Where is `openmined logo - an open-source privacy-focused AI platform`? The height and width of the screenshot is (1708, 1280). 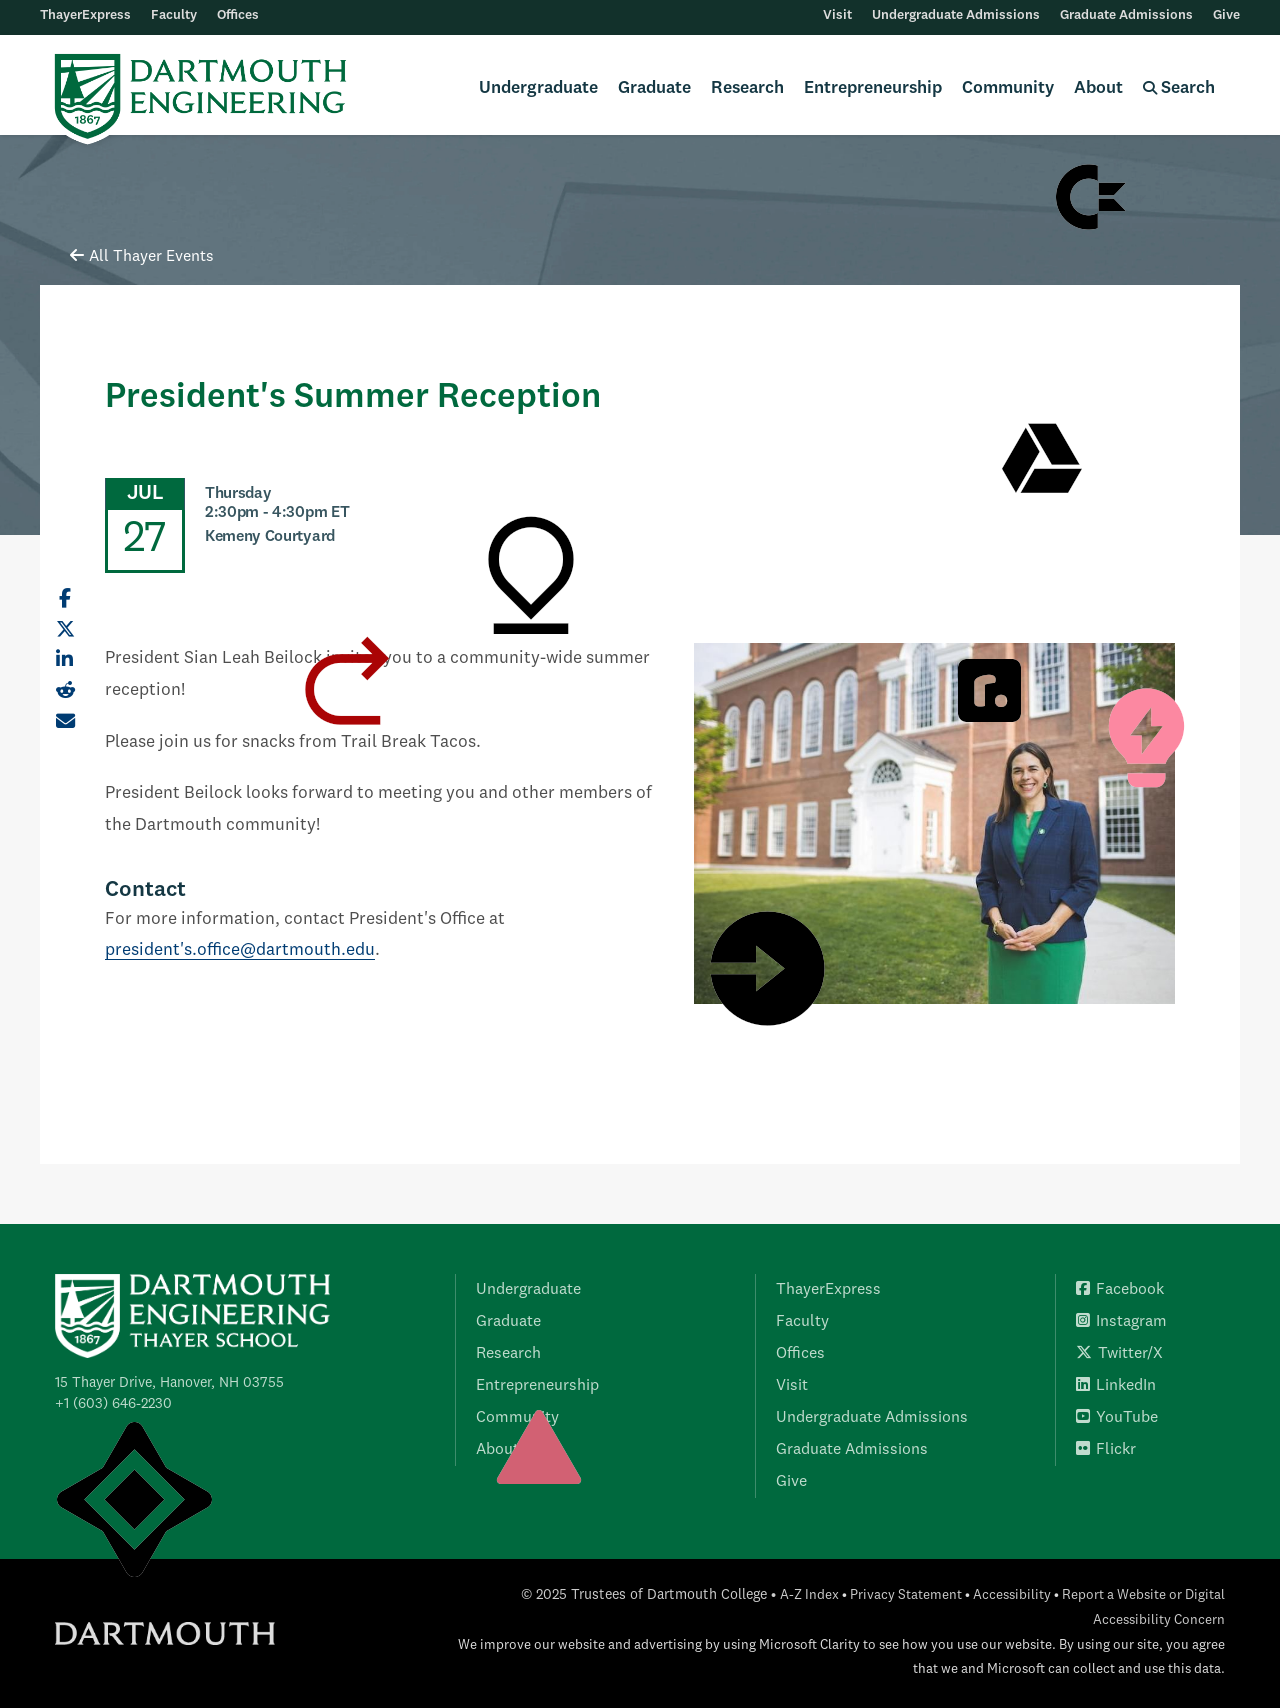
openmined logo - an open-source privacy-focused AI platform is located at coordinates (134, 1499).